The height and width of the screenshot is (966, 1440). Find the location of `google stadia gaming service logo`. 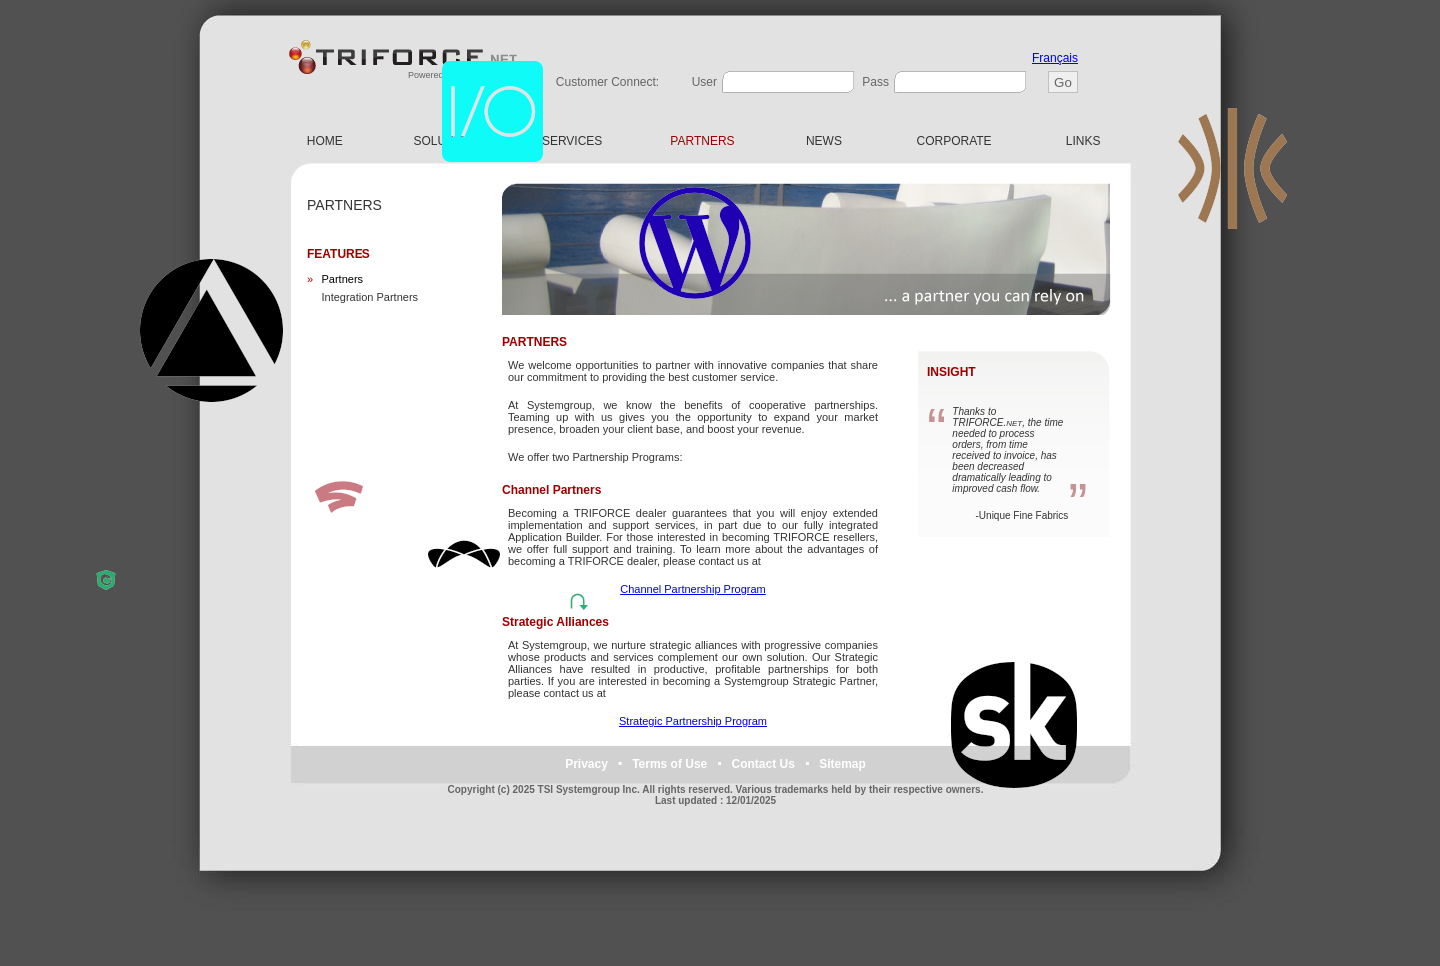

google stadia gaming service logo is located at coordinates (339, 497).